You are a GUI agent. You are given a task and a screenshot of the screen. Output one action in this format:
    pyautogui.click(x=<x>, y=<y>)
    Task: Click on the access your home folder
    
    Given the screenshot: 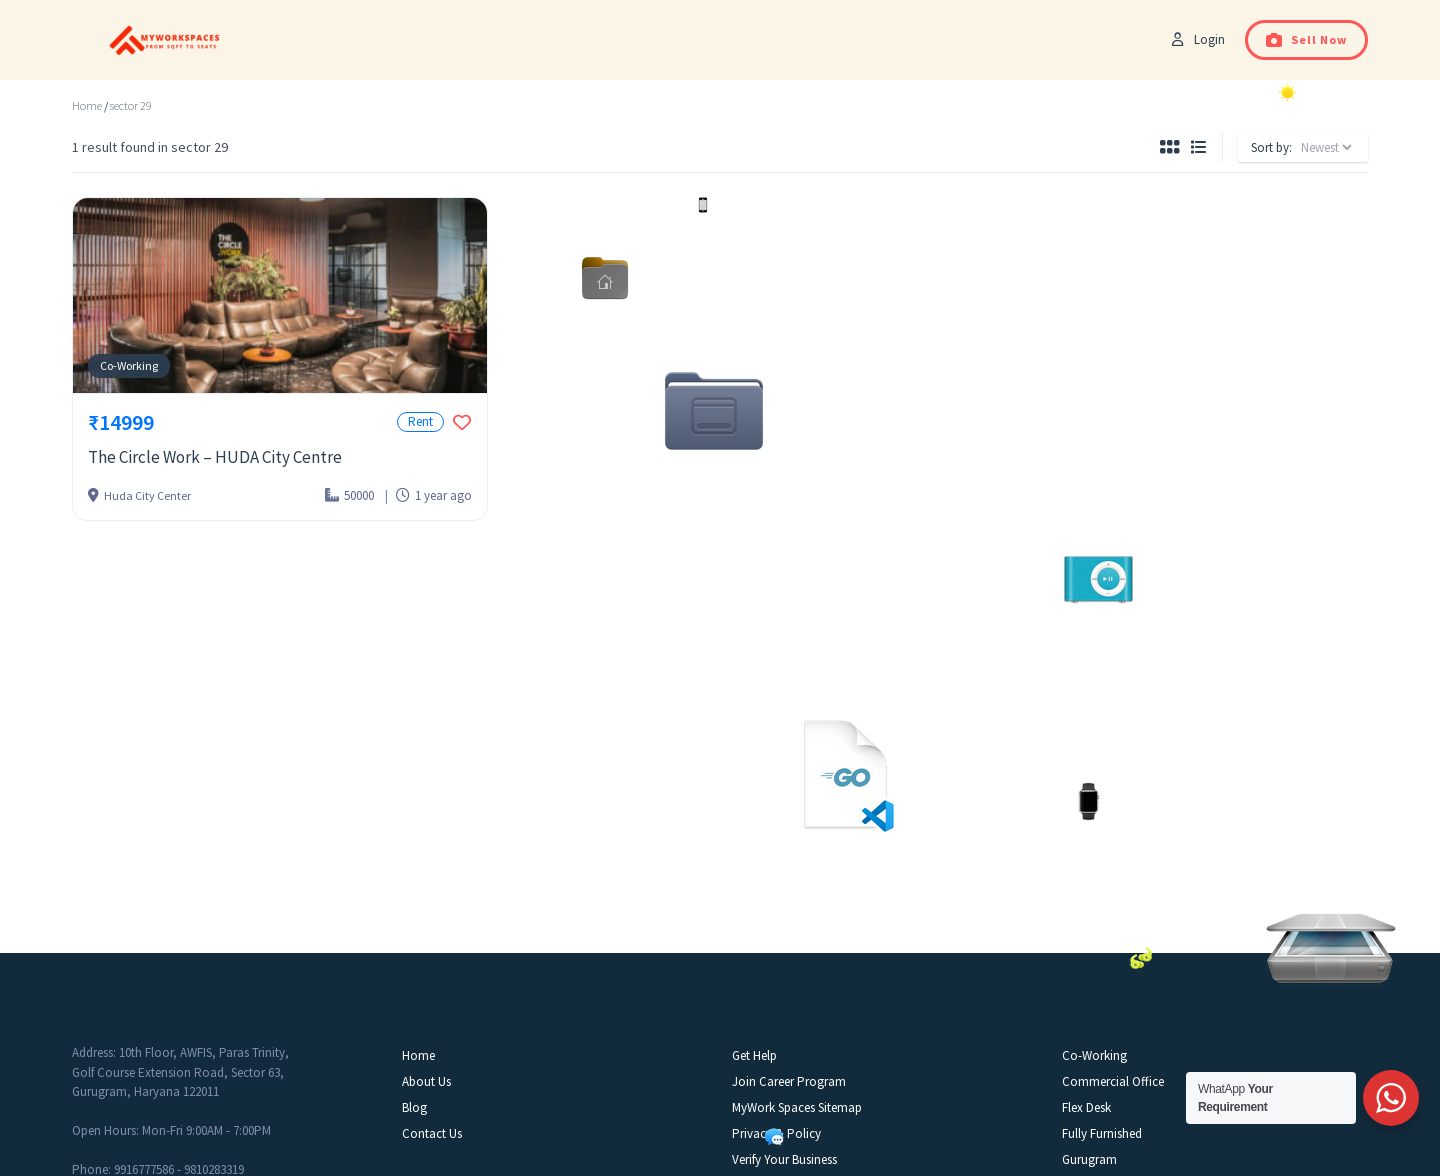 What is the action you would take?
    pyautogui.click(x=605, y=278)
    